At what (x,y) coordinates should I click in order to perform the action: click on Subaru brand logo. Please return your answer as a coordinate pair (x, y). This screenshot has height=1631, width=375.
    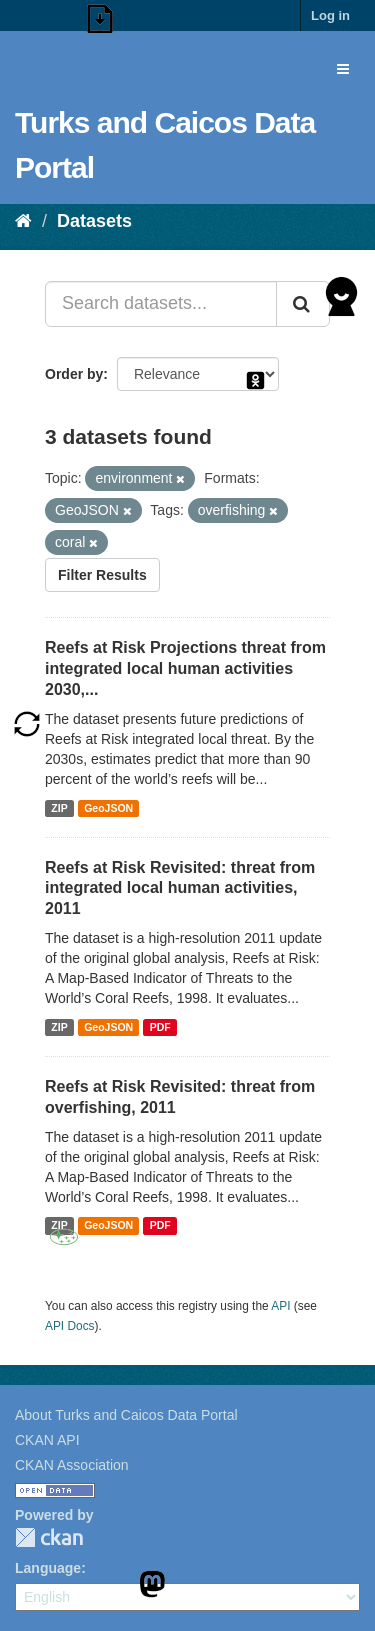
    Looking at the image, I should click on (64, 1237).